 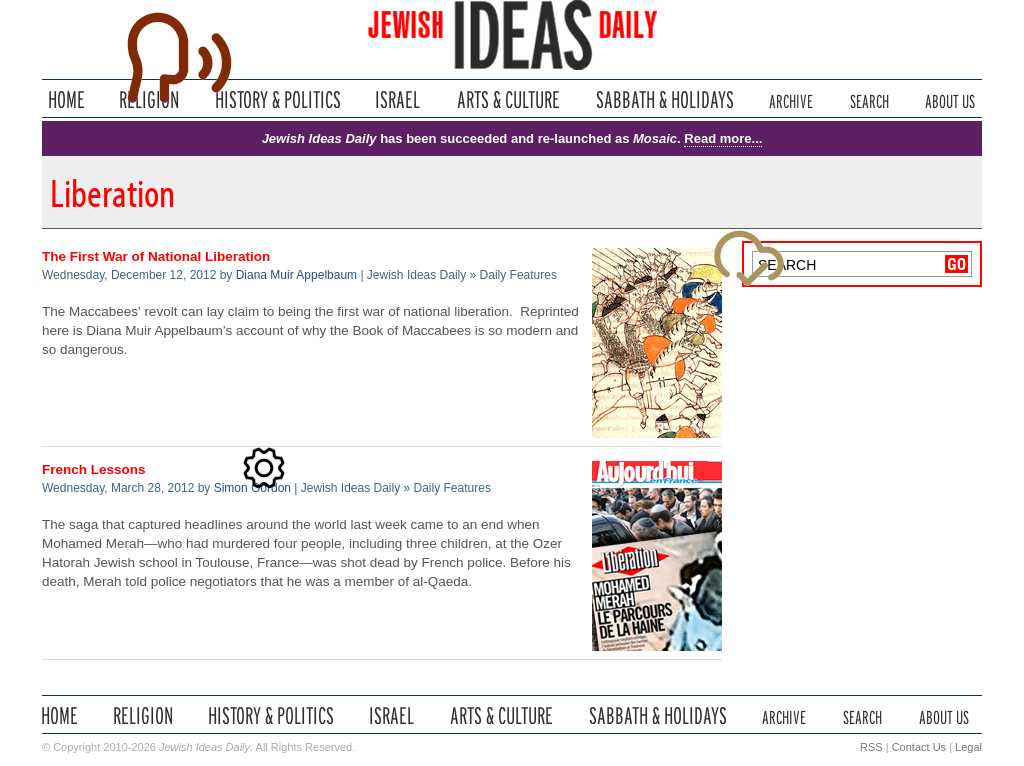 I want to click on activate text-to-speech or voice output, so click(x=179, y=60).